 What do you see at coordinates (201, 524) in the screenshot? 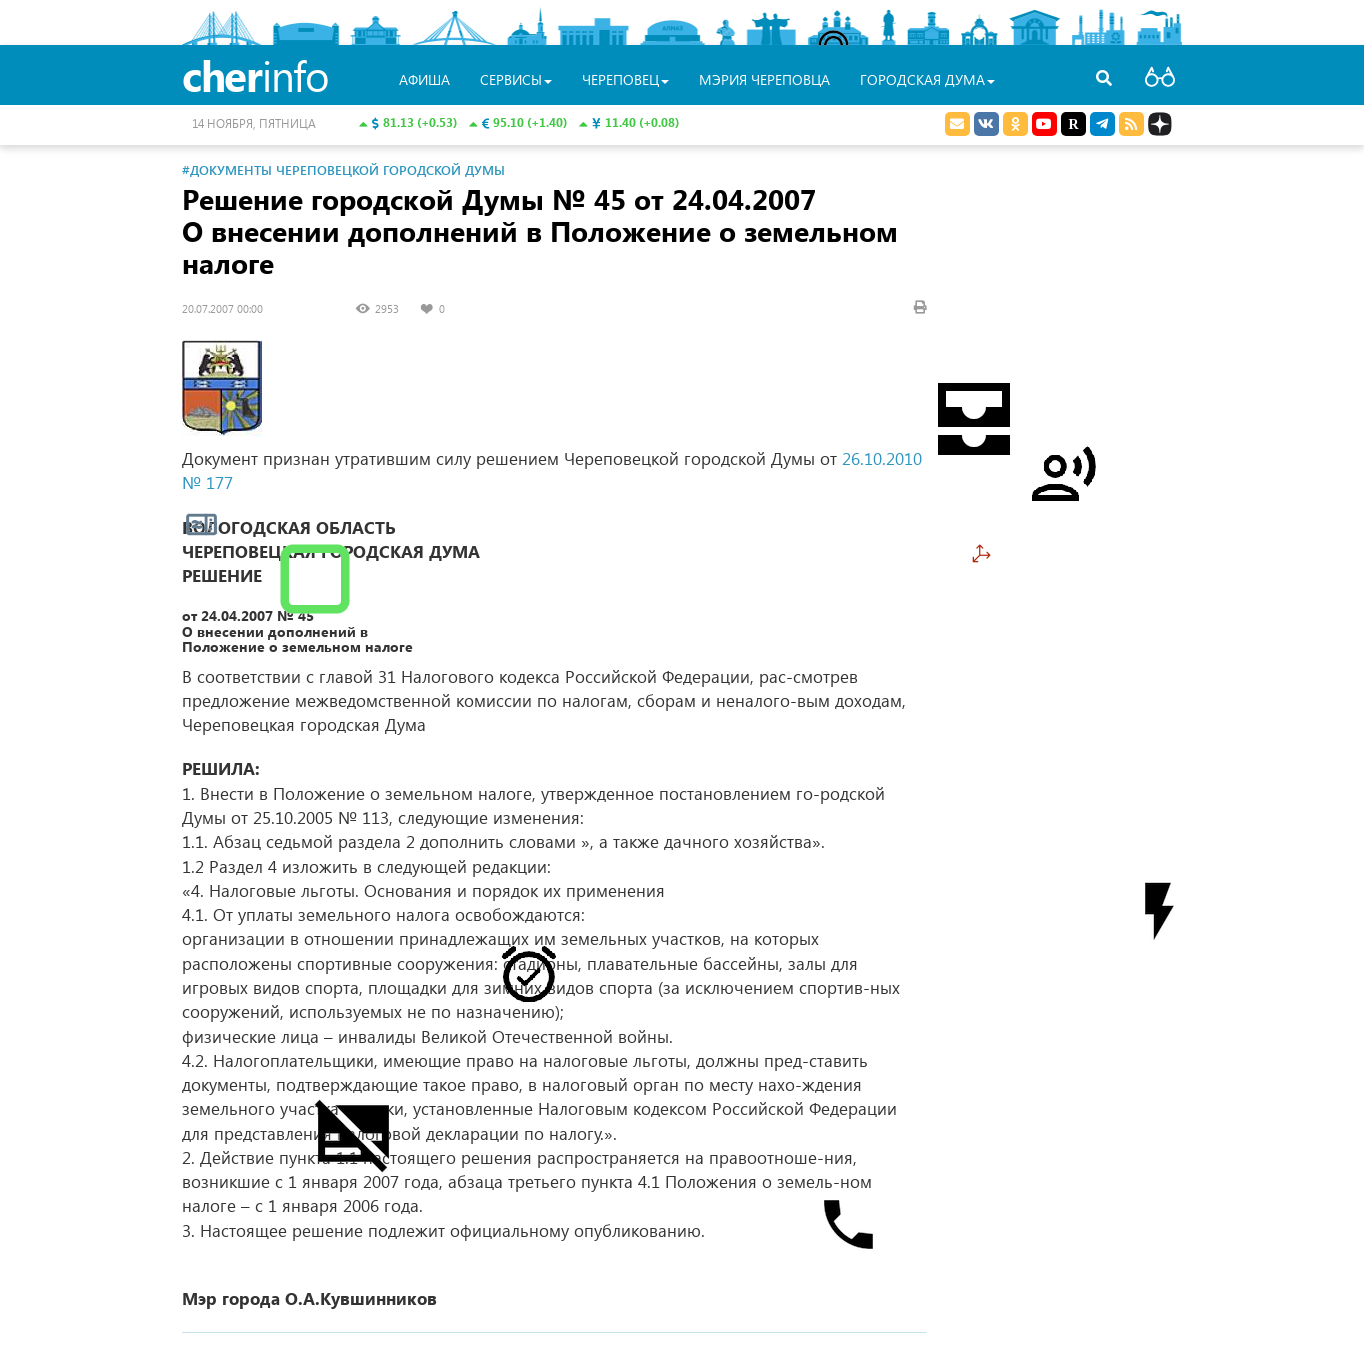
I see `access microwave or kitchen appliance controls` at bounding box center [201, 524].